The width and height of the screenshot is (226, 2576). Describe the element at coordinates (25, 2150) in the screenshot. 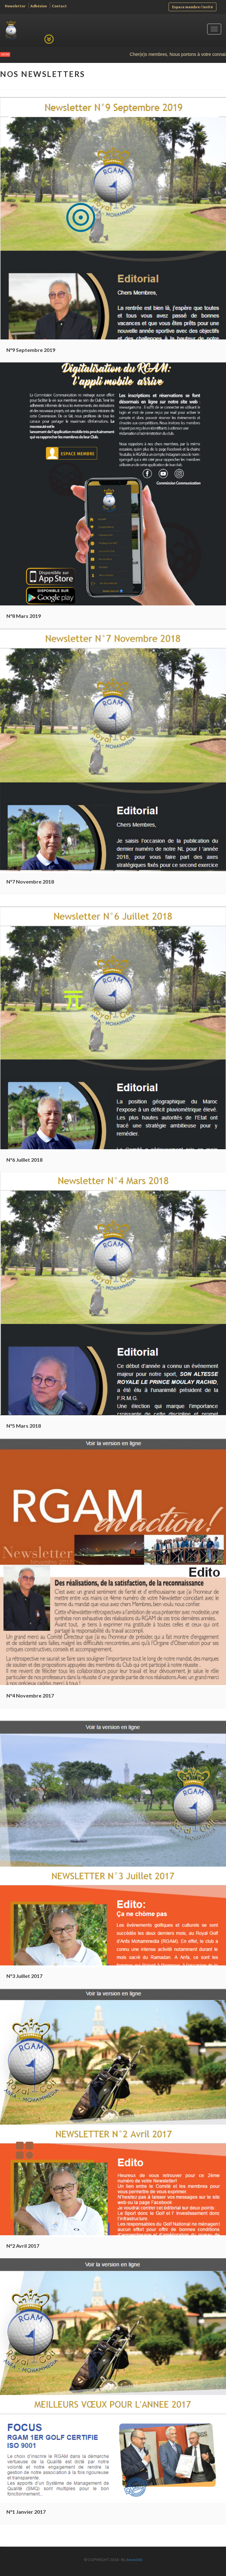

I see `browse categories or sections` at that location.